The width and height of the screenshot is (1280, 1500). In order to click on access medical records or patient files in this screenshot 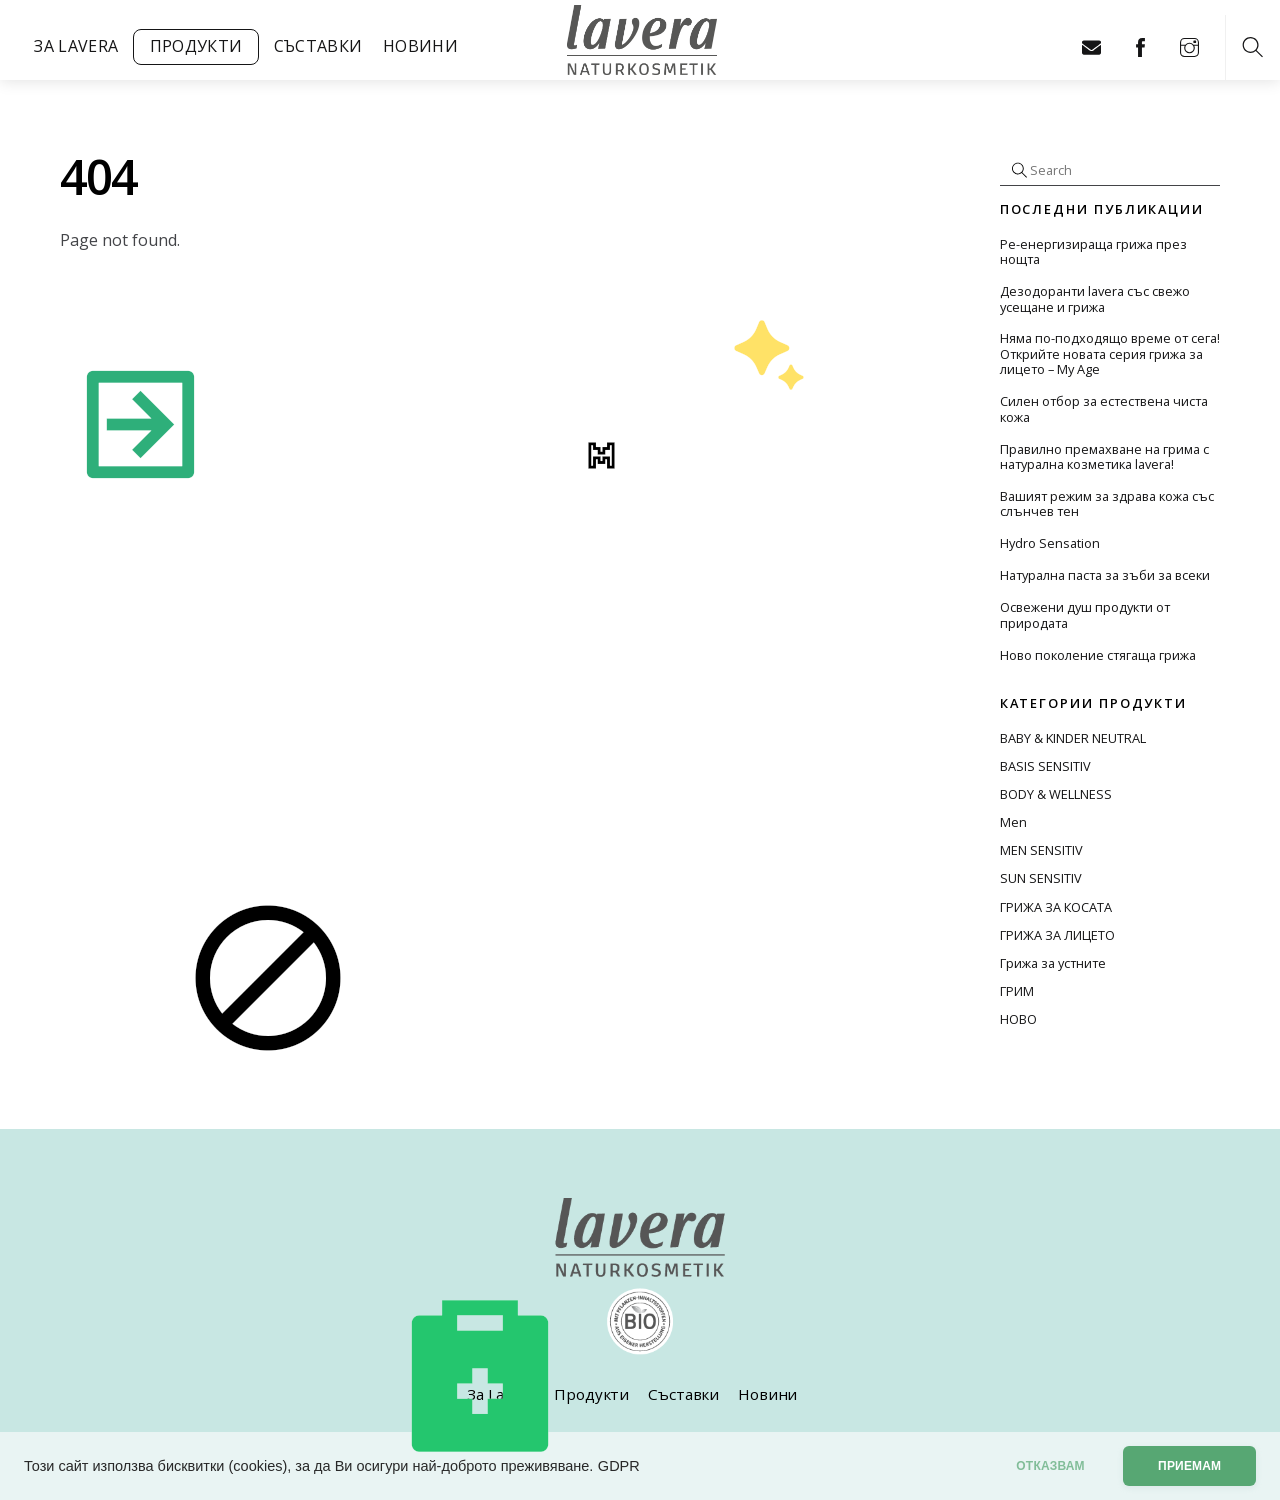, I will do `click(480, 1376)`.